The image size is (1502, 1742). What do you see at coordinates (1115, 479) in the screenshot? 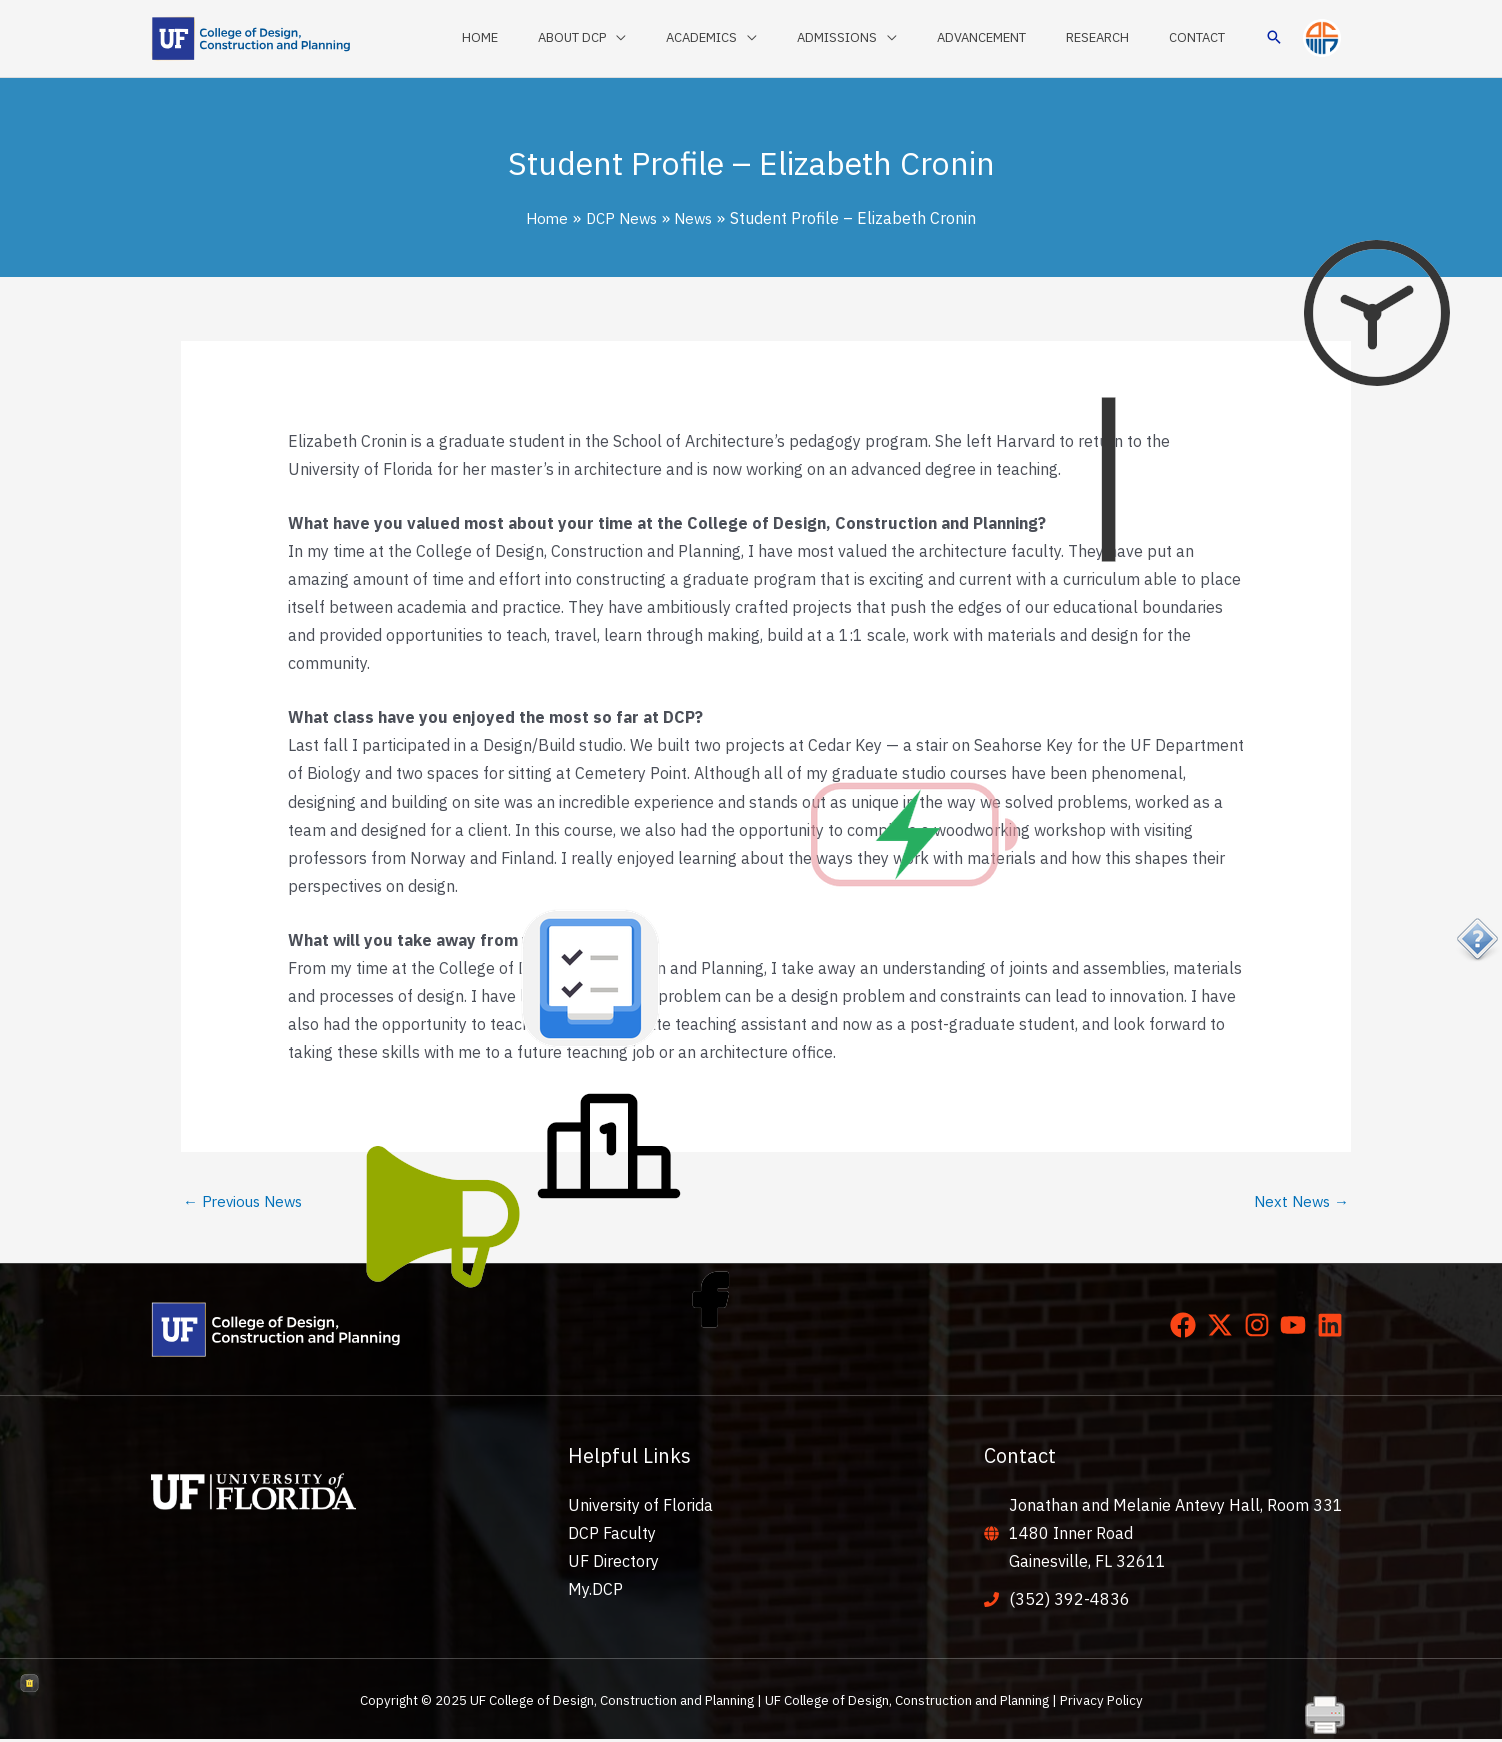
I see `visual divider between UI elements` at bounding box center [1115, 479].